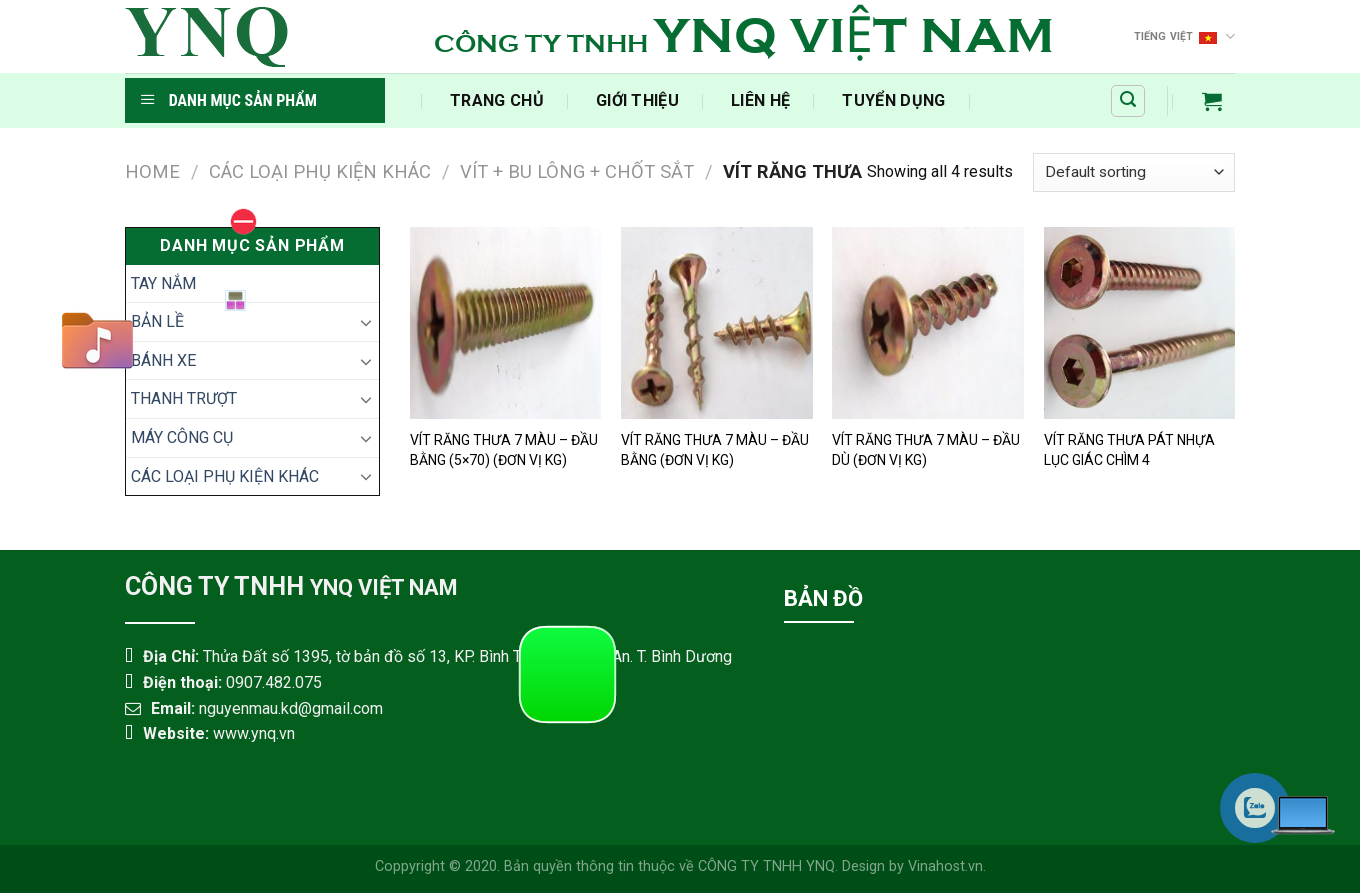 The height and width of the screenshot is (893, 1360). Describe the element at coordinates (235, 300) in the screenshot. I see `select all items in the current view` at that location.